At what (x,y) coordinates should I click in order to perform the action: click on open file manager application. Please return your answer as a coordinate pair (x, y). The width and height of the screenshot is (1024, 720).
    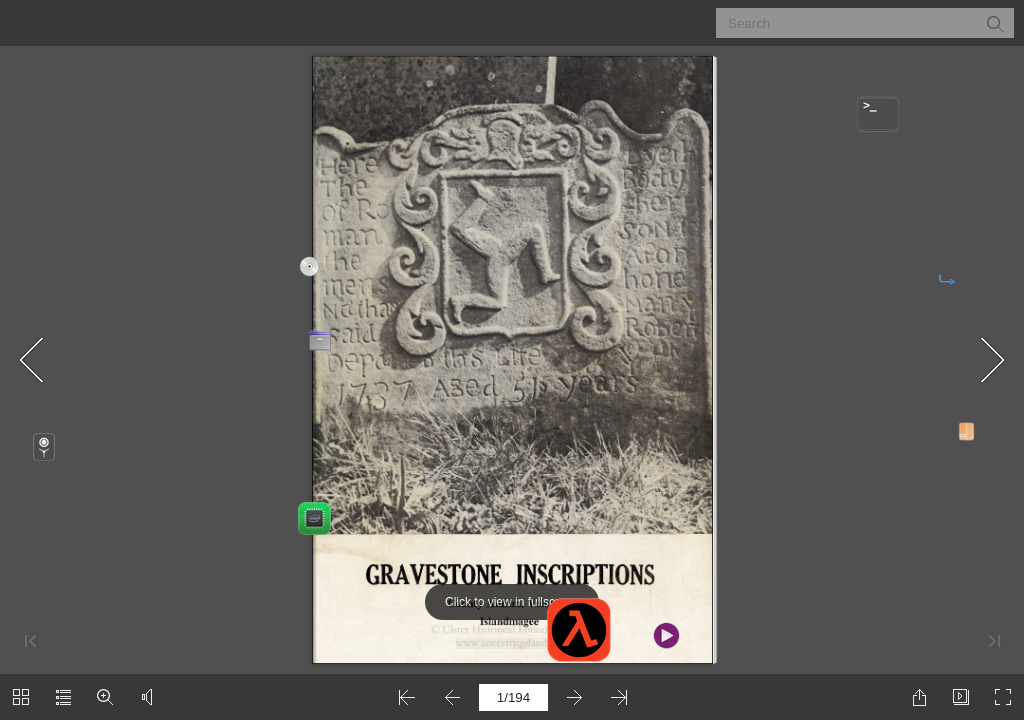
    Looking at the image, I should click on (320, 340).